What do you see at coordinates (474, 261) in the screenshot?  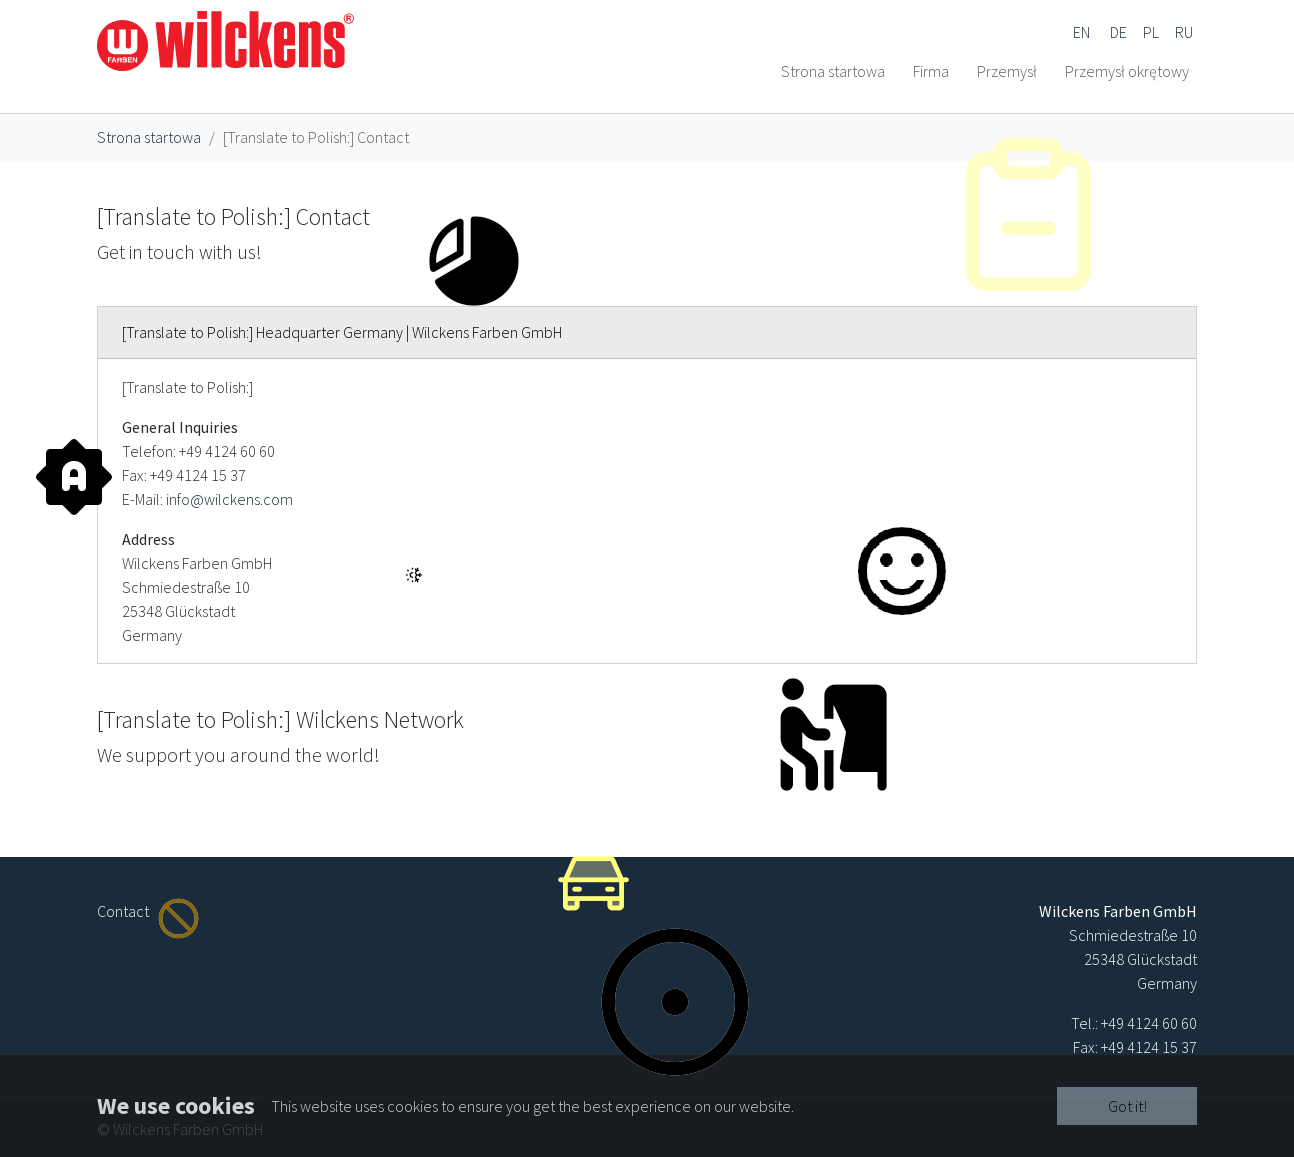 I see `view analytics breakdown` at bounding box center [474, 261].